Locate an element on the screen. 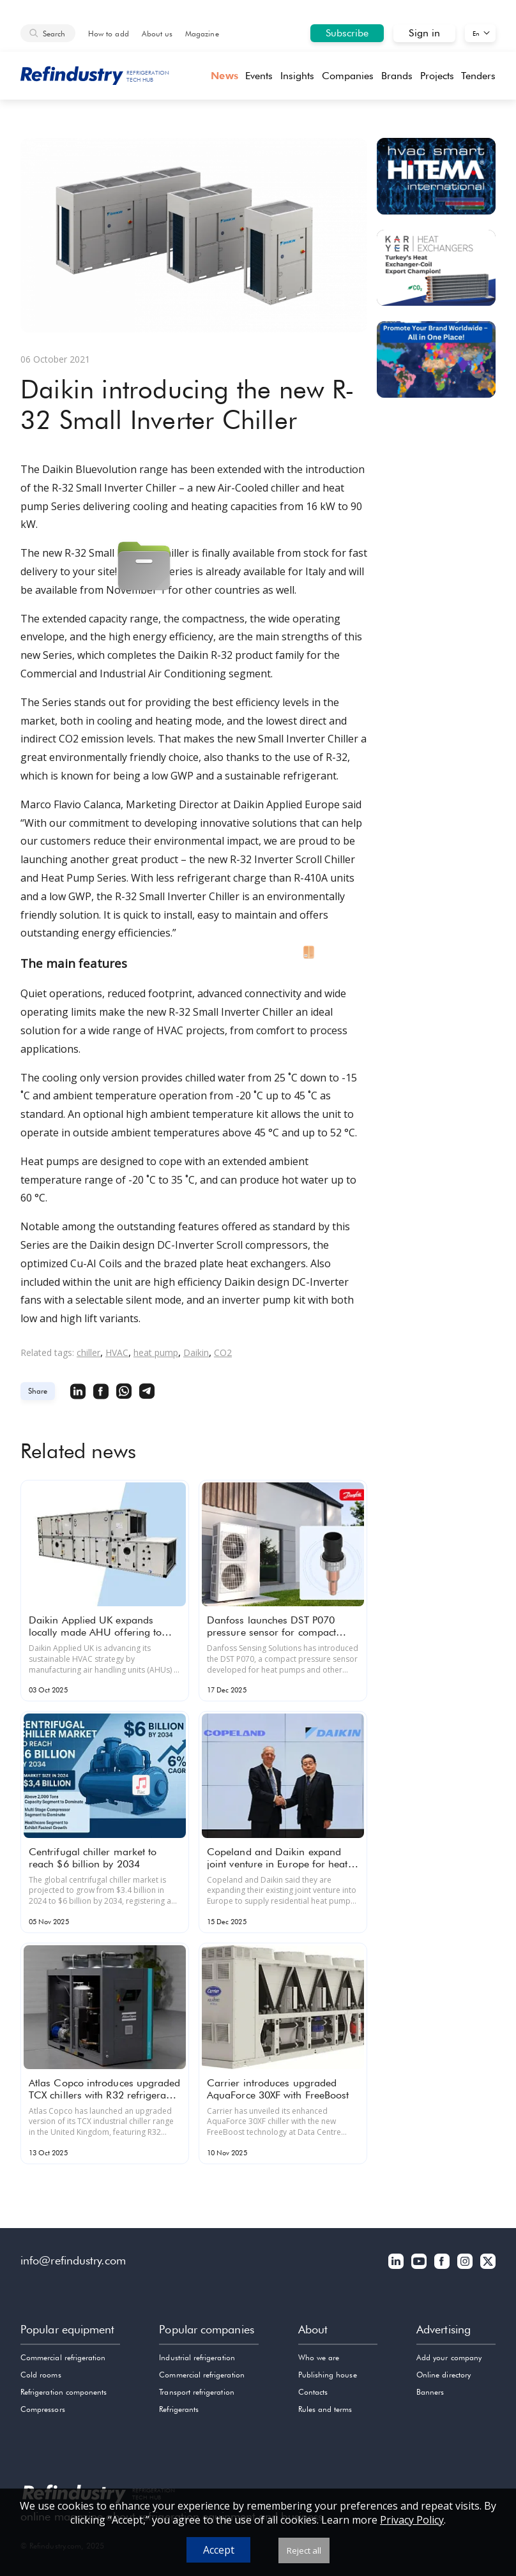  compressed or archived file type indicator is located at coordinates (308, 952).